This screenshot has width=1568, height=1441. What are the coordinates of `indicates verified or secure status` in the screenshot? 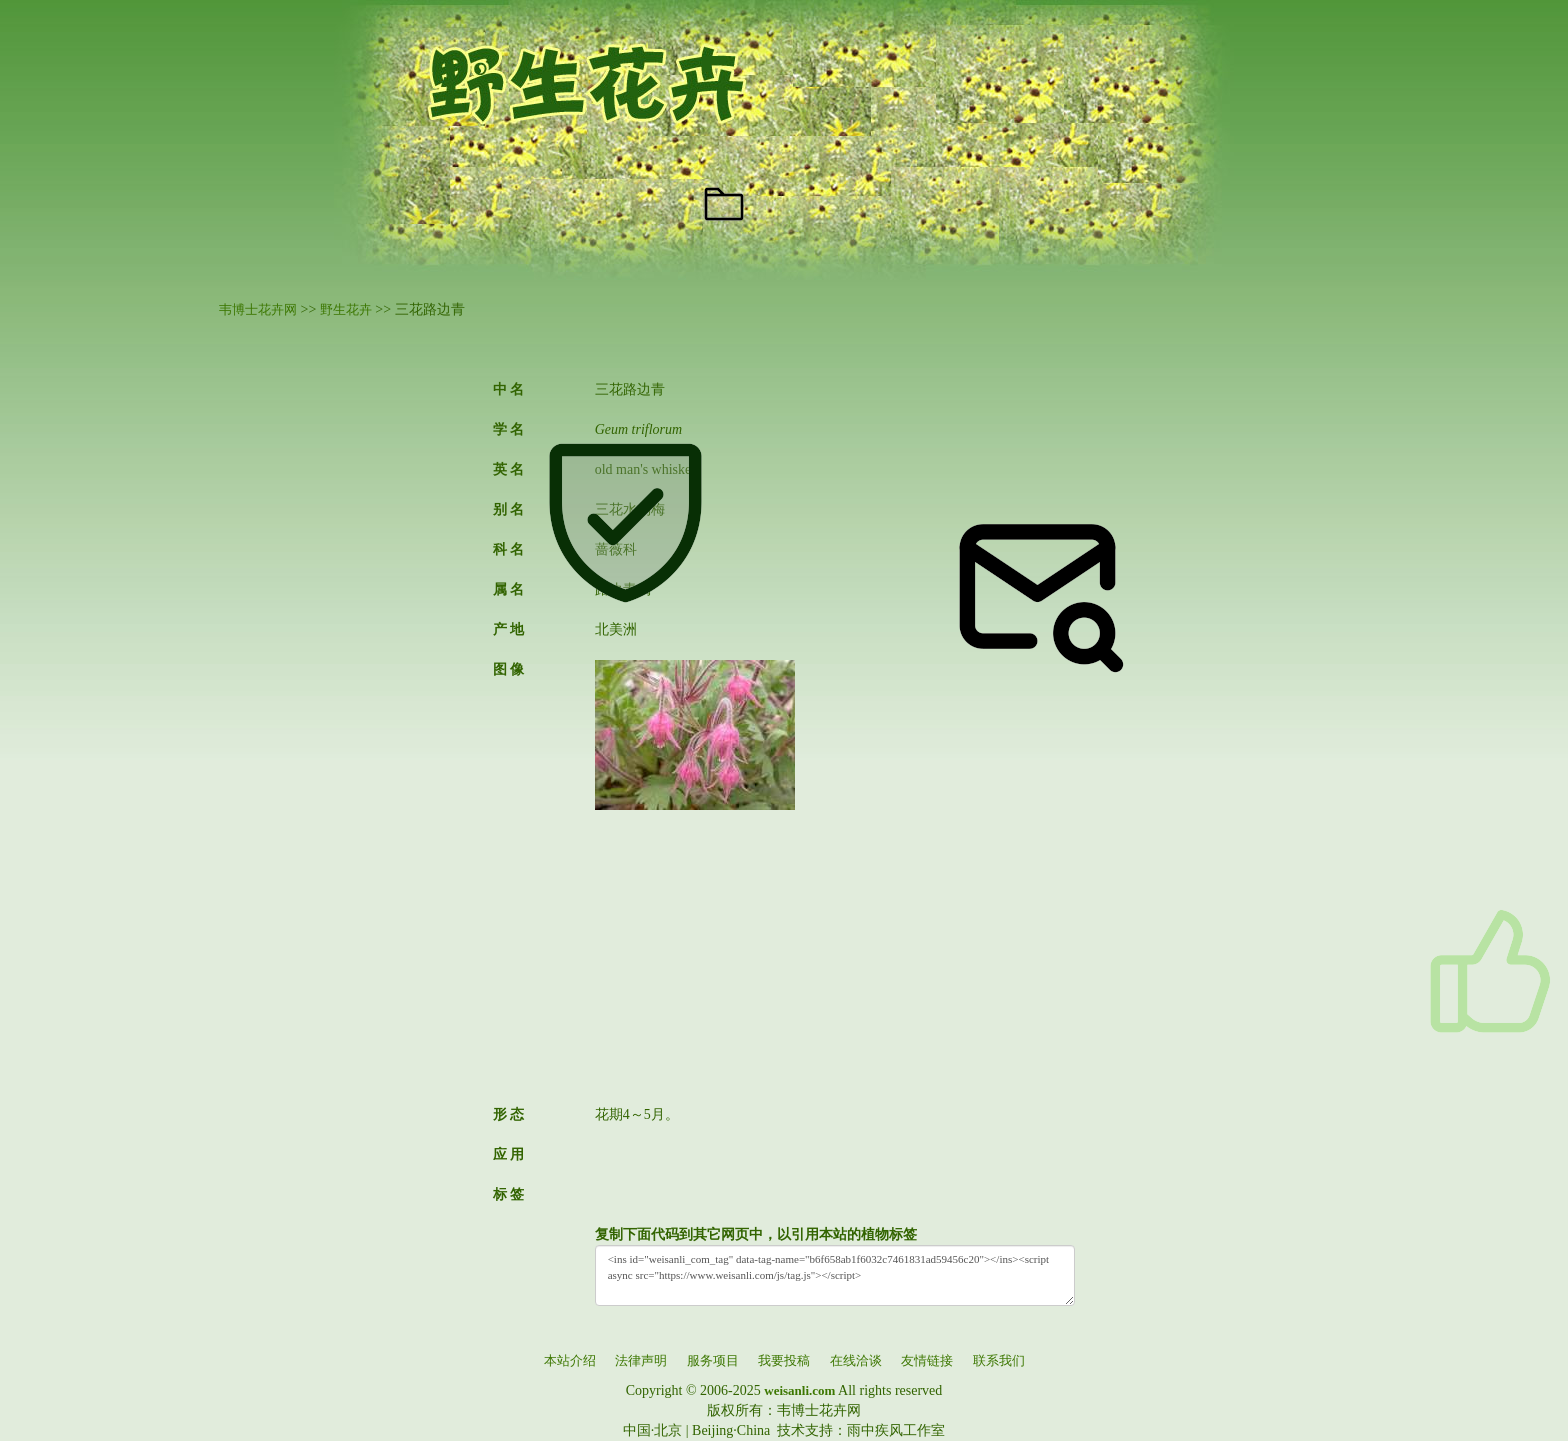 It's located at (625, 513).